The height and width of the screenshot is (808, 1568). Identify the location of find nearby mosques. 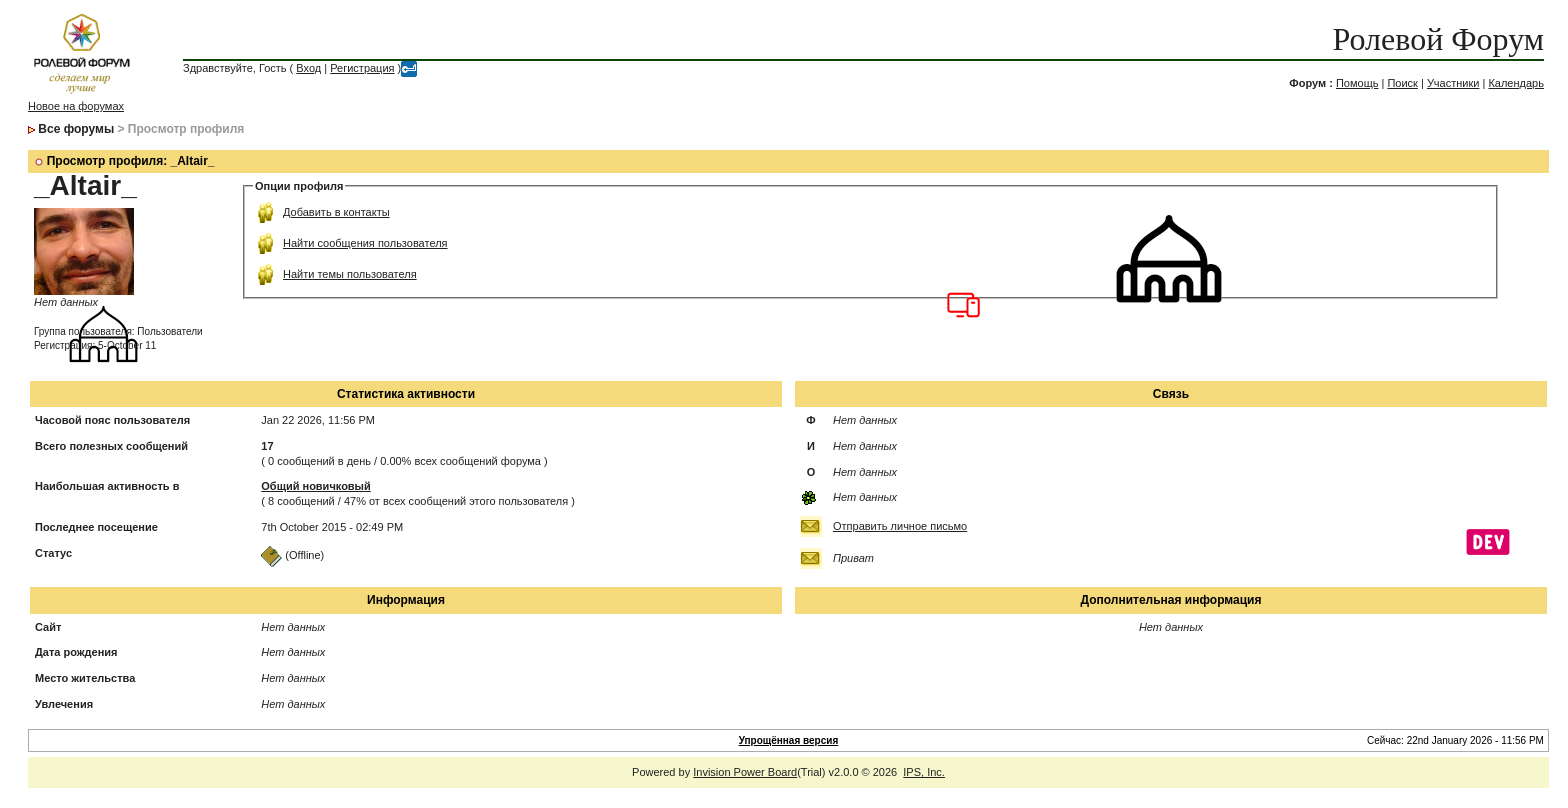
(103, 337).